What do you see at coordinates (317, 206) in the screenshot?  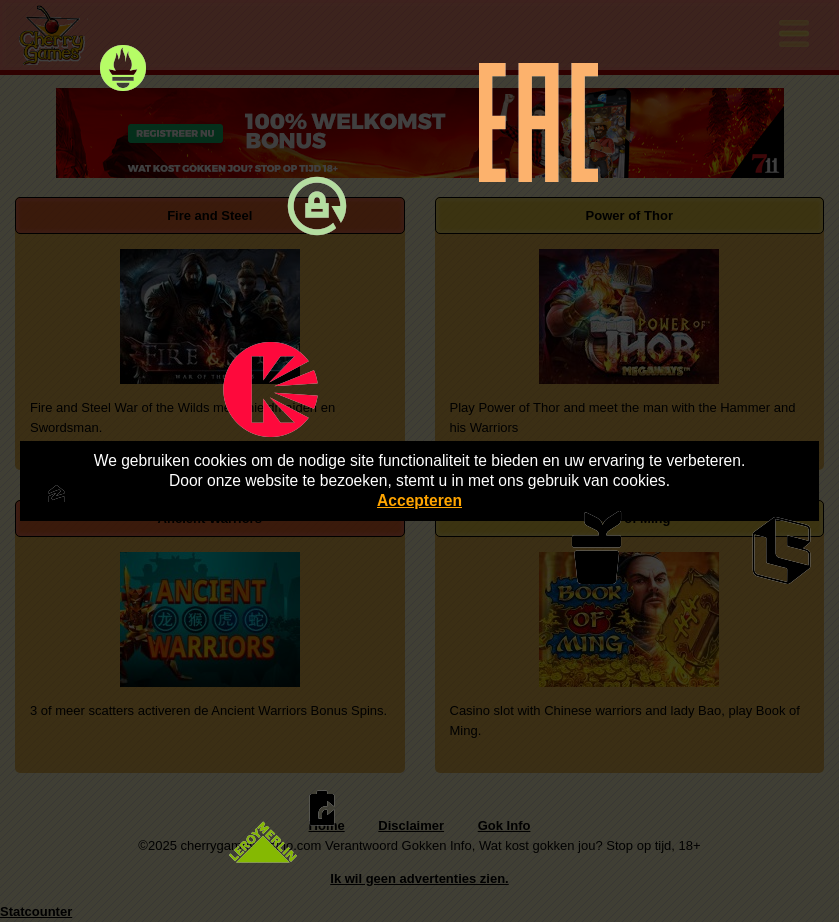 I see `screen rotation is locked` at bounding box center [317, 206].